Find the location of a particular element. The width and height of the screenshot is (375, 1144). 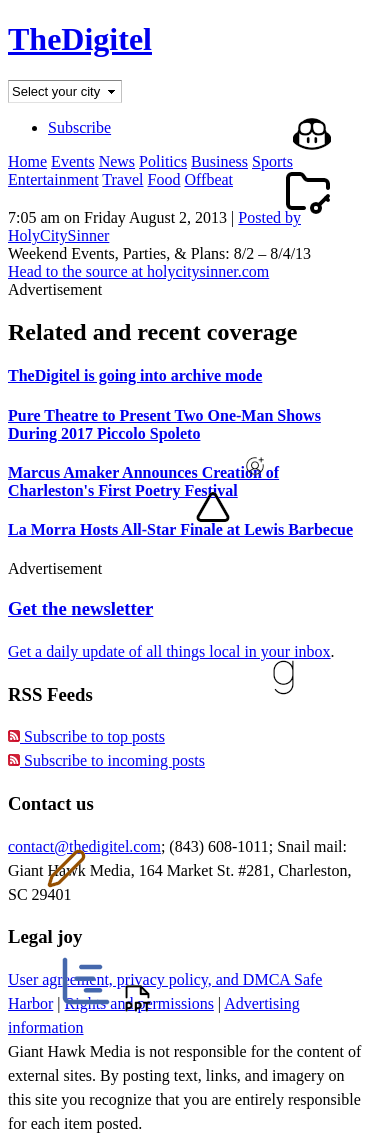

play or start media content is located at coordinates (213, 507).